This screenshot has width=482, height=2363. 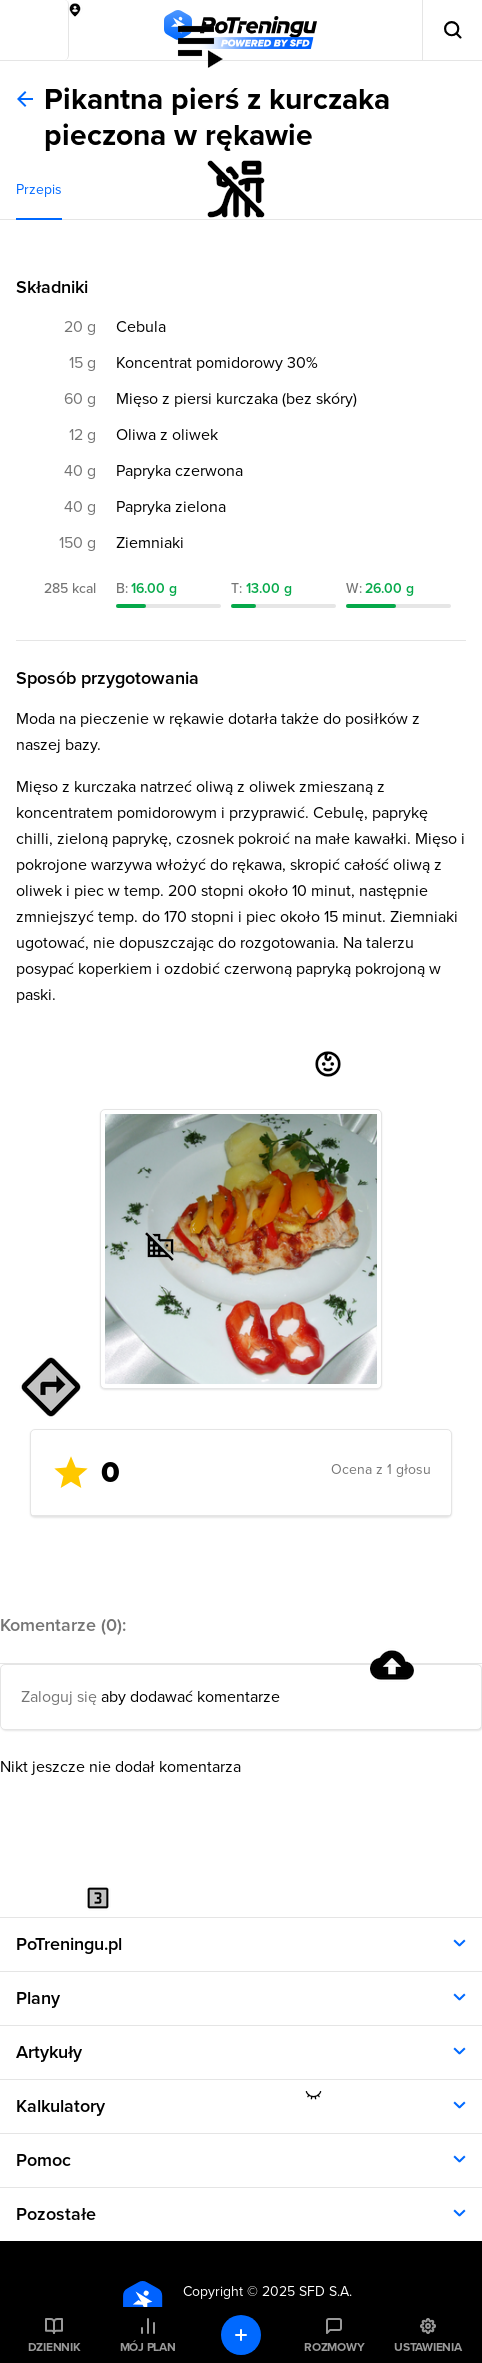 I want to click on get directions to a location, so click(x=51, y=1387).